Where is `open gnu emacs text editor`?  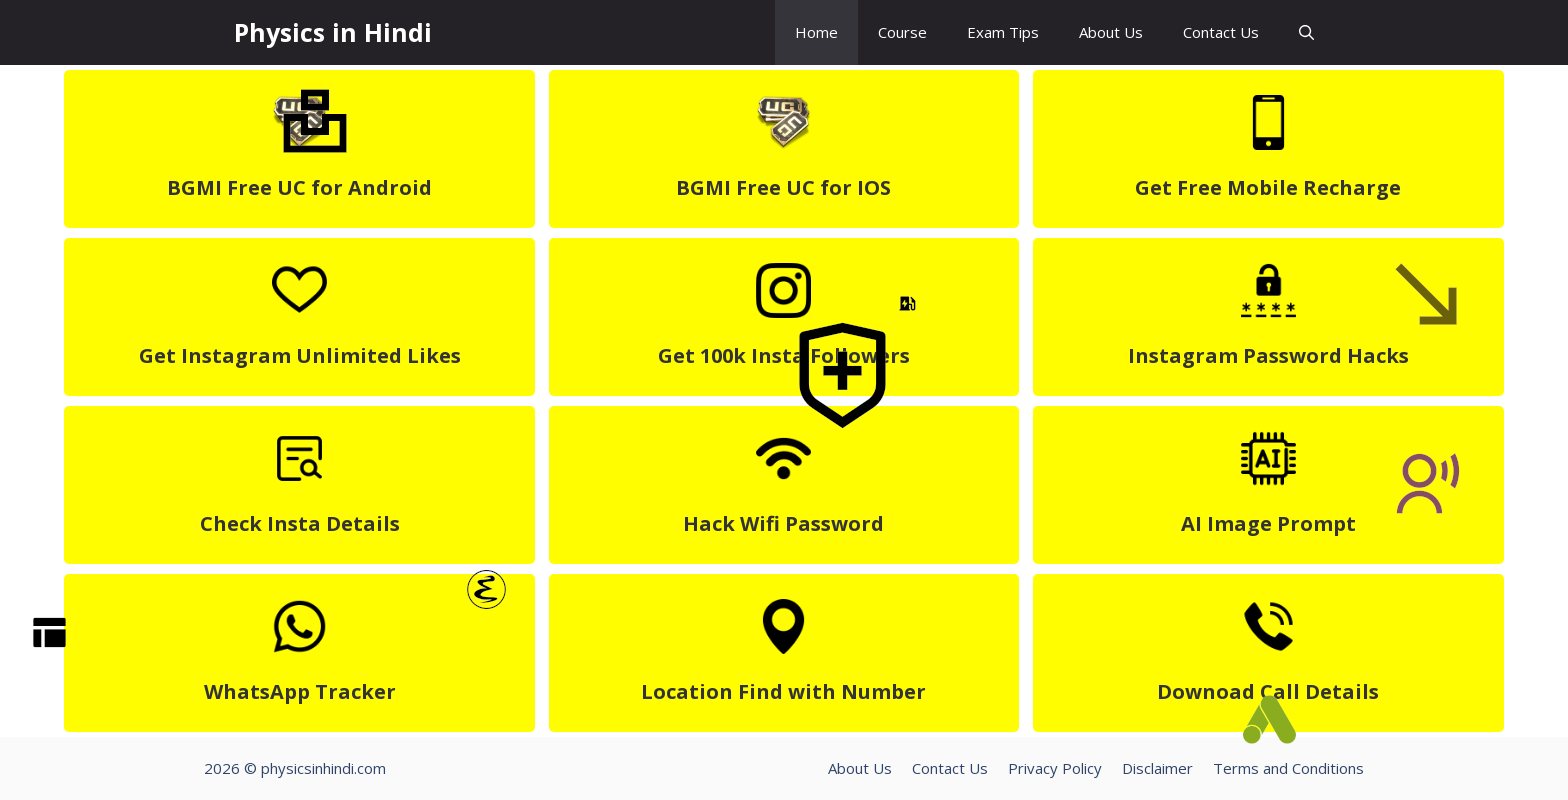 open gnu emacs text editor is located at coordinates (486, 589).